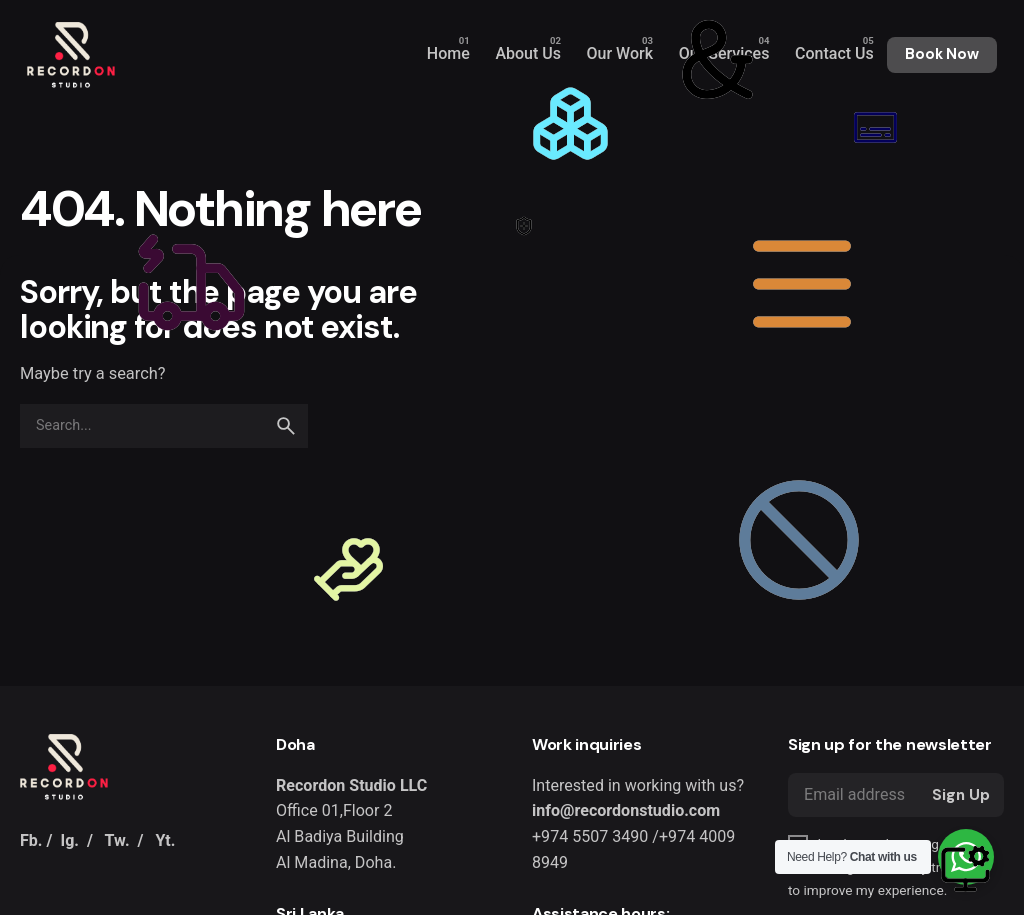 The height and width of the screenshot is (915, 1024). I want to click on access display settings, so click(965, 869).